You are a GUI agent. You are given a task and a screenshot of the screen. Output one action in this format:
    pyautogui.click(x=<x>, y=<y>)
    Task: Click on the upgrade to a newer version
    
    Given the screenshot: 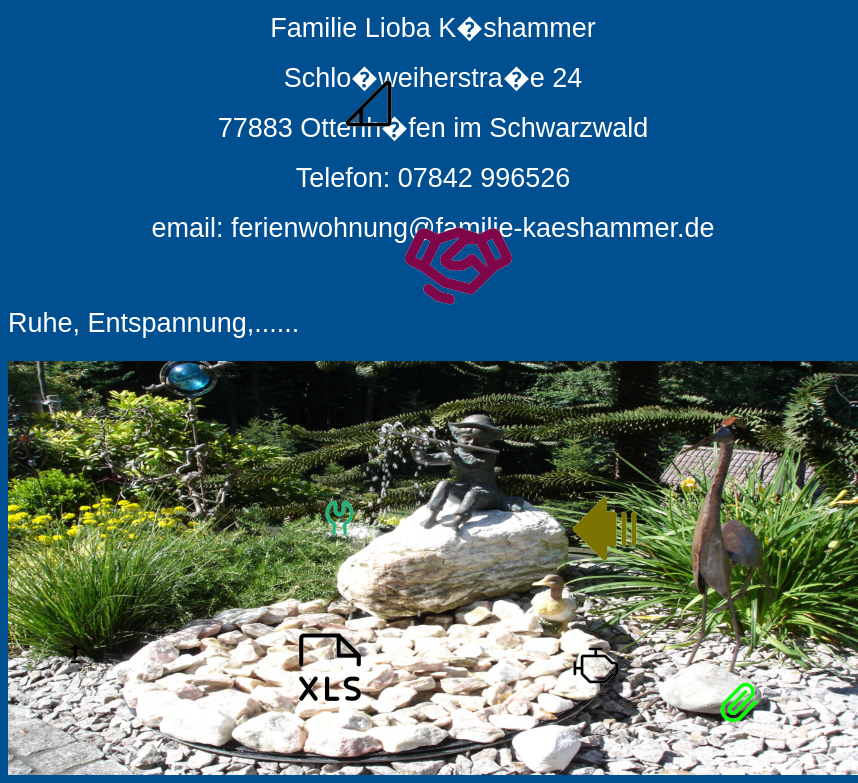 What is the action you would take?
    pyautogui.click(x=75, y=653)
    